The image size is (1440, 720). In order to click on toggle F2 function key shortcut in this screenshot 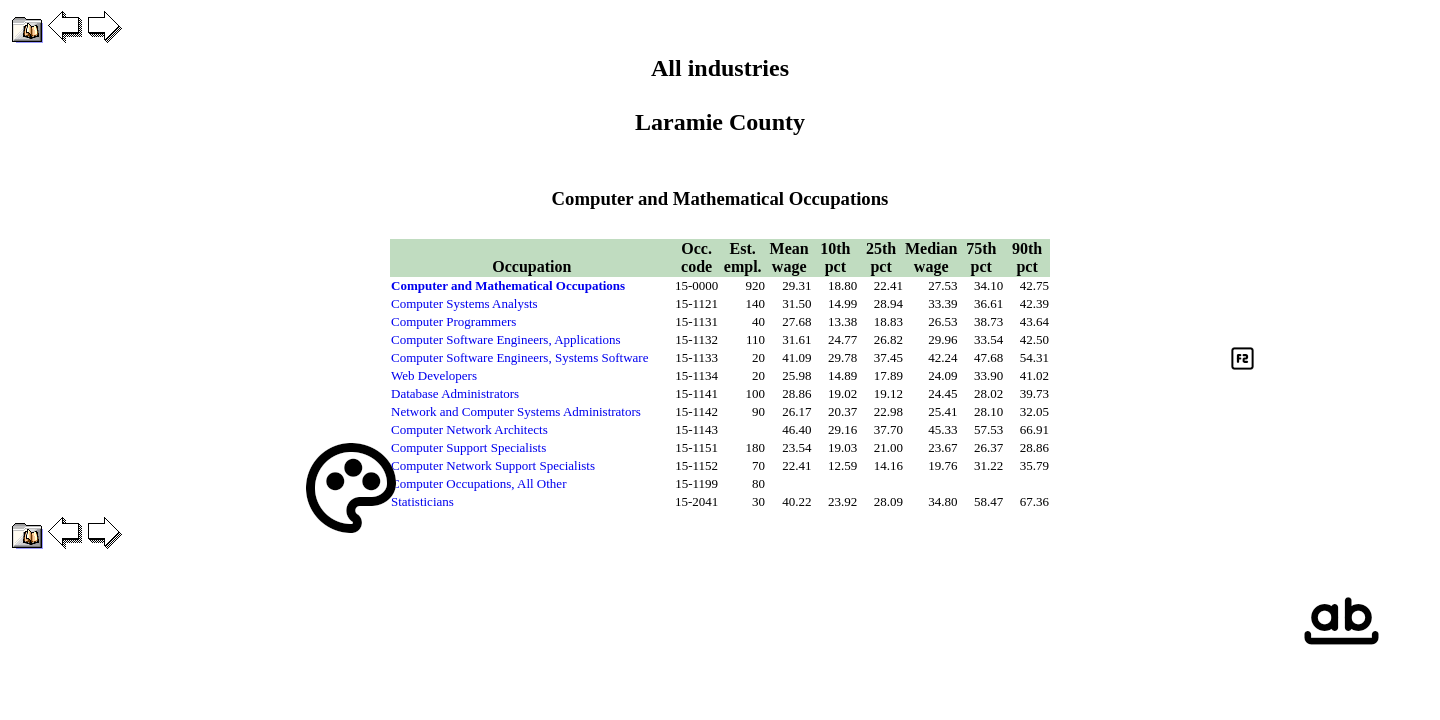, I will do `click(1242, 358)`.